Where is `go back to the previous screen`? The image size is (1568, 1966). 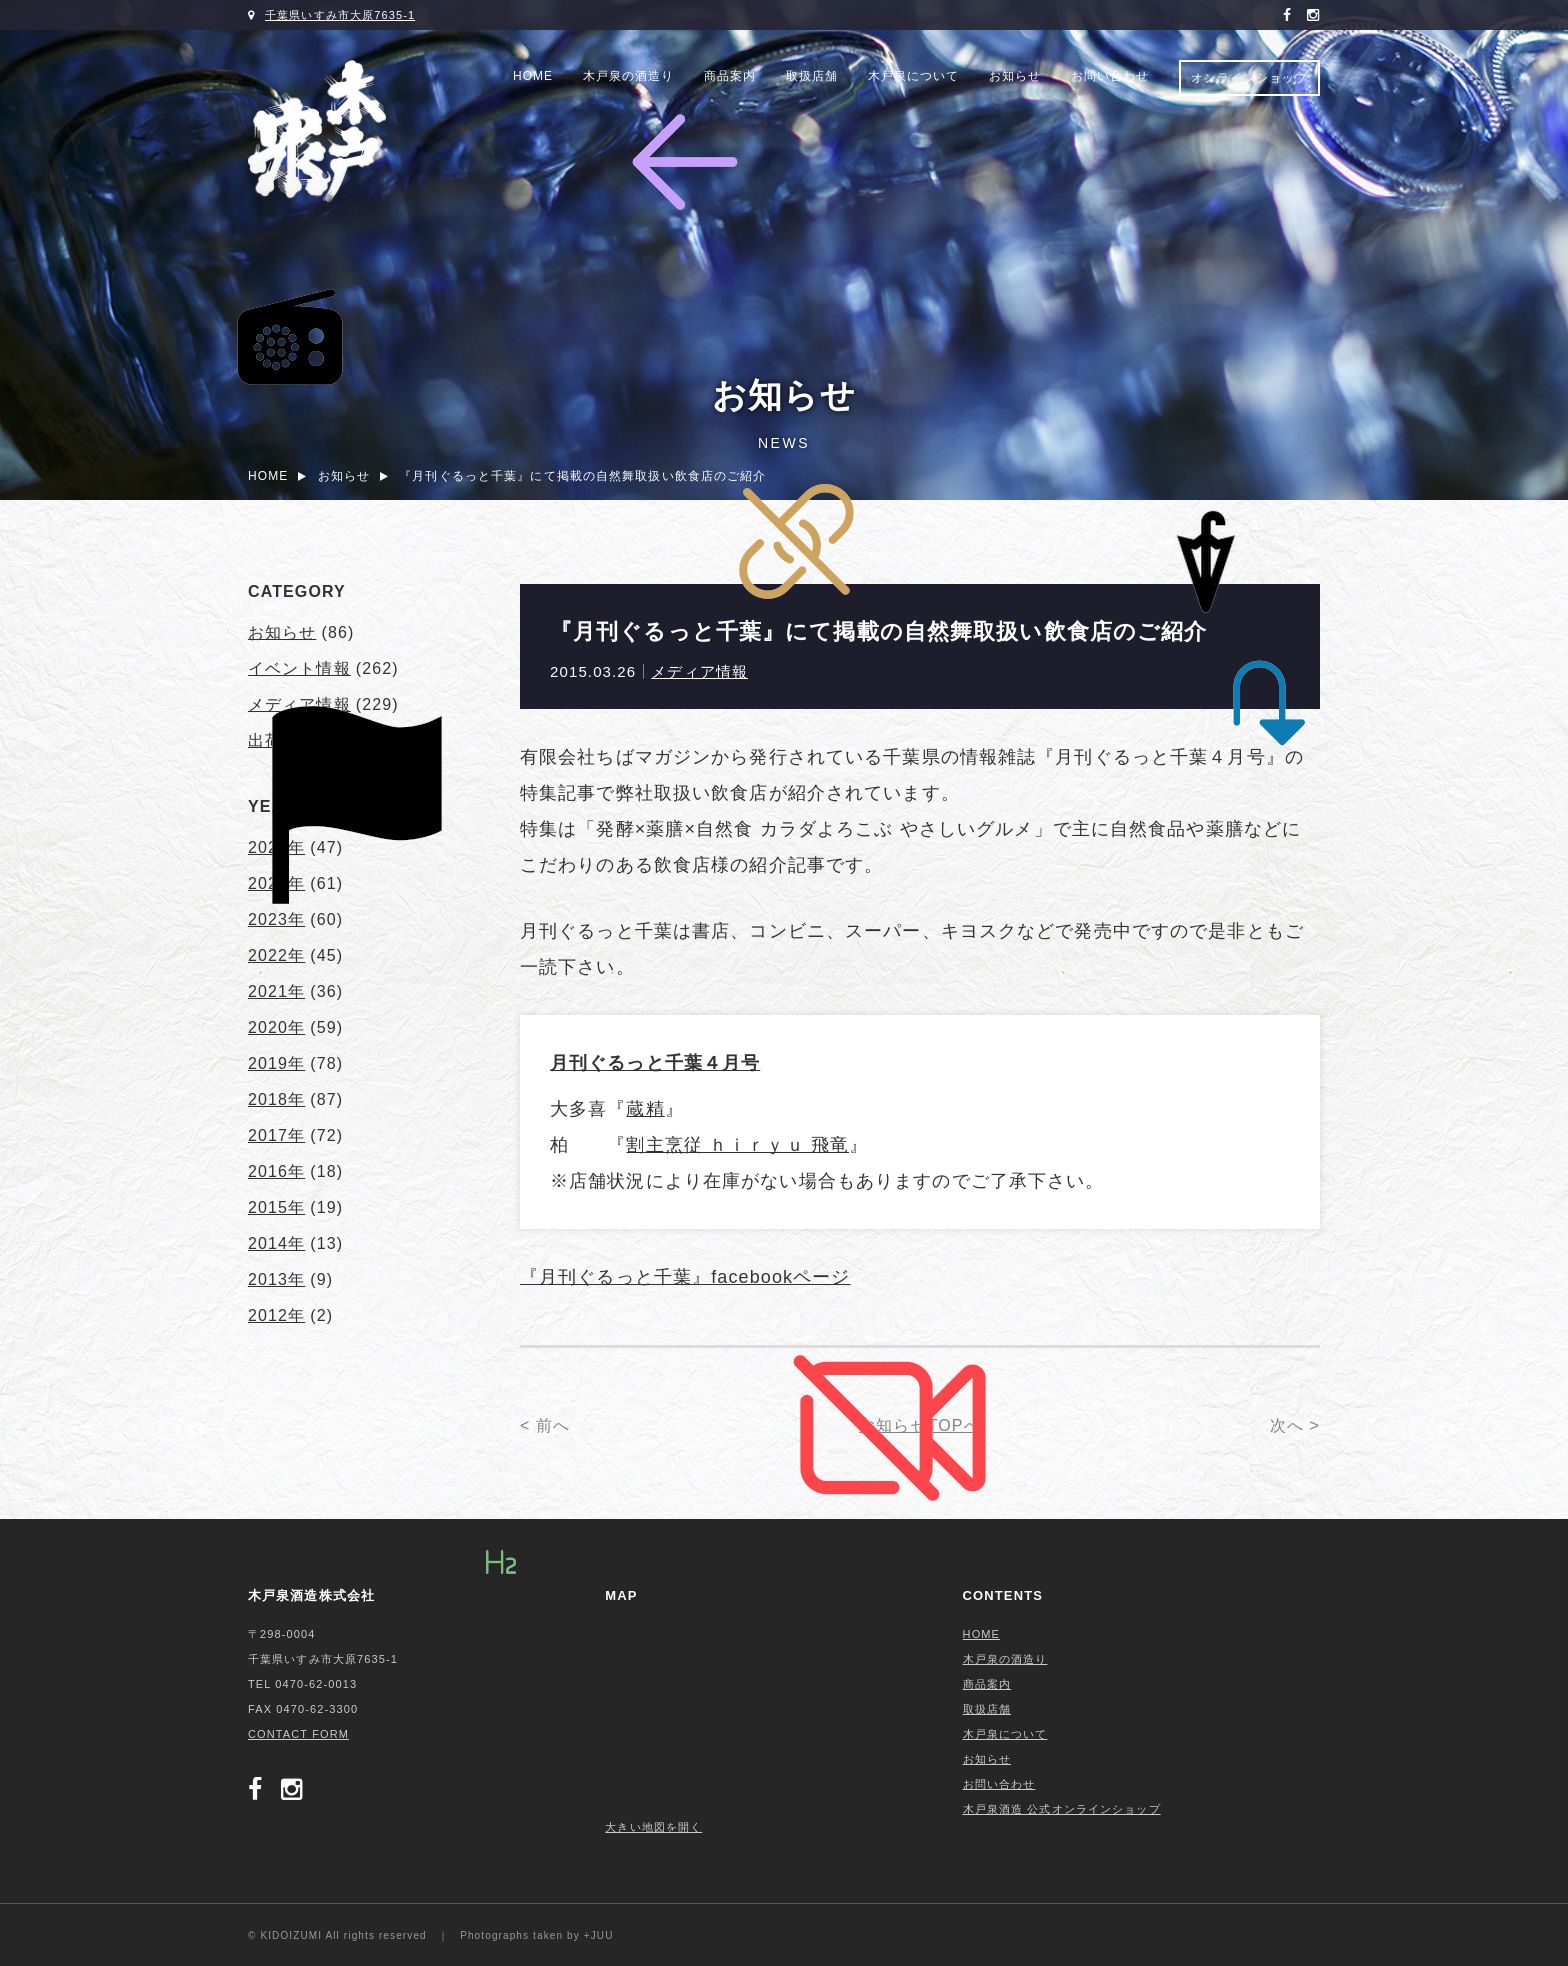
go back to the previous screen is located at coordinates (685, 162).